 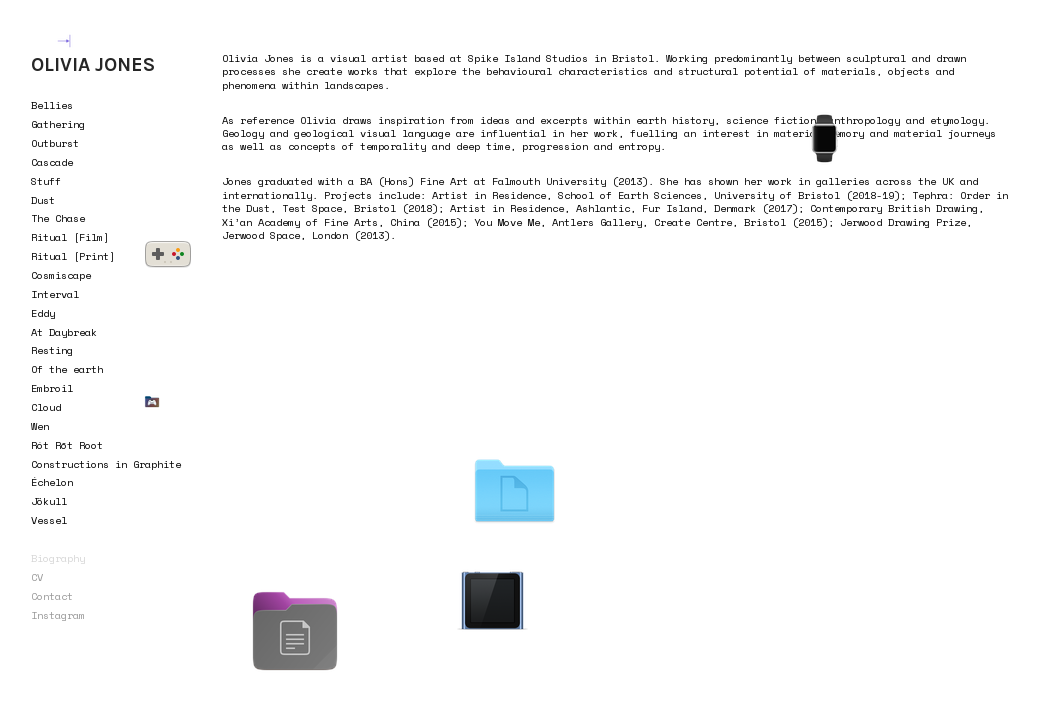 I want to click on open microsoft games folder, so click(x=152, y=402).